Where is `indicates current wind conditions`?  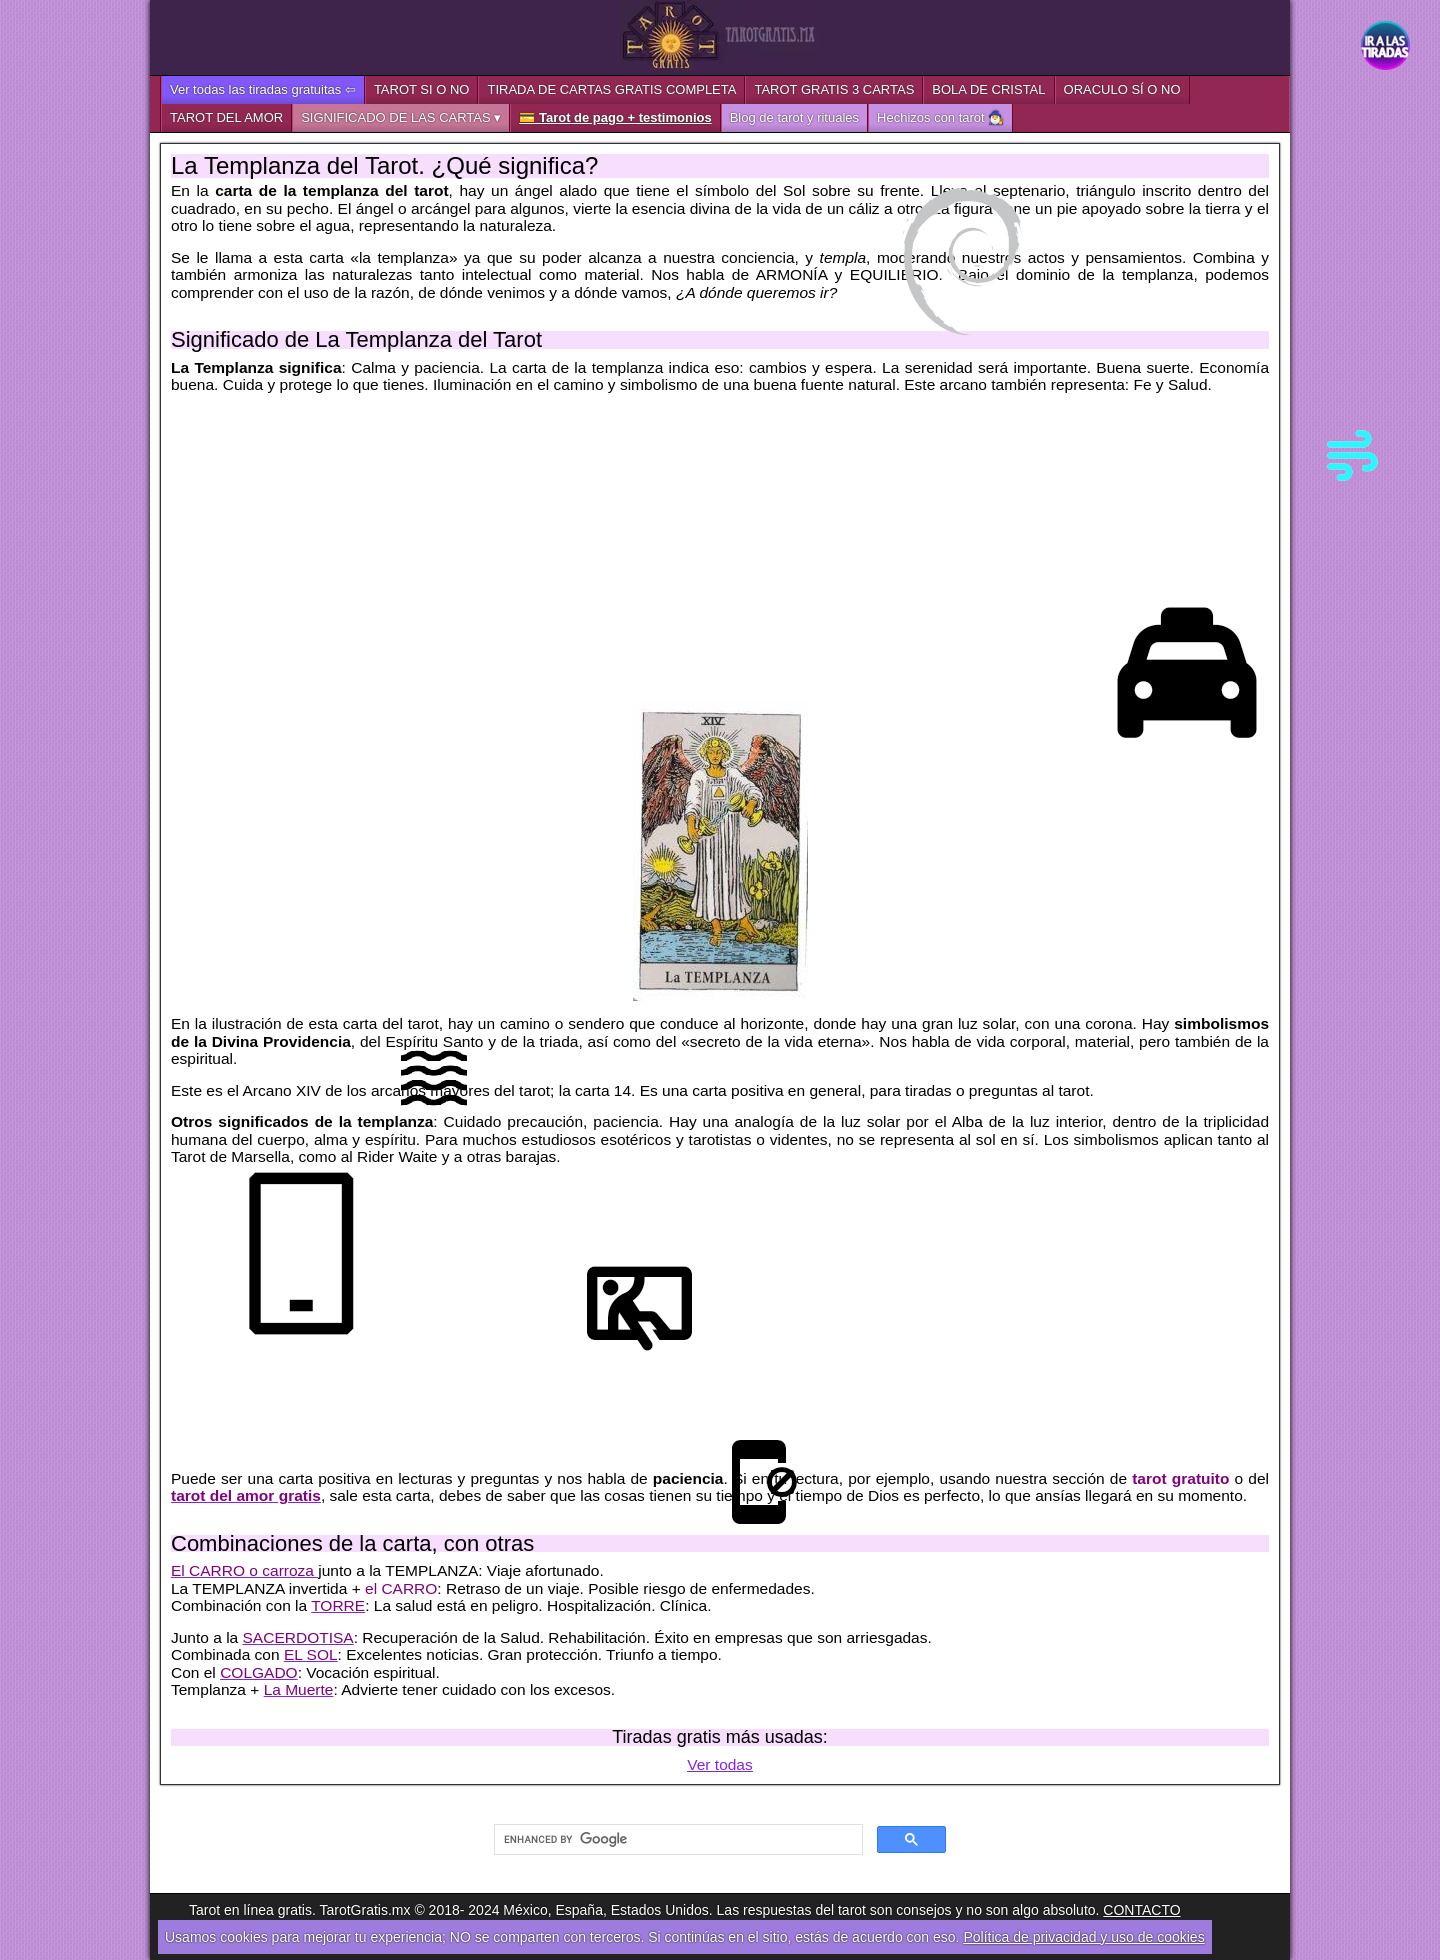
indicates current wind conditions is located at coordinates (1352, 455).